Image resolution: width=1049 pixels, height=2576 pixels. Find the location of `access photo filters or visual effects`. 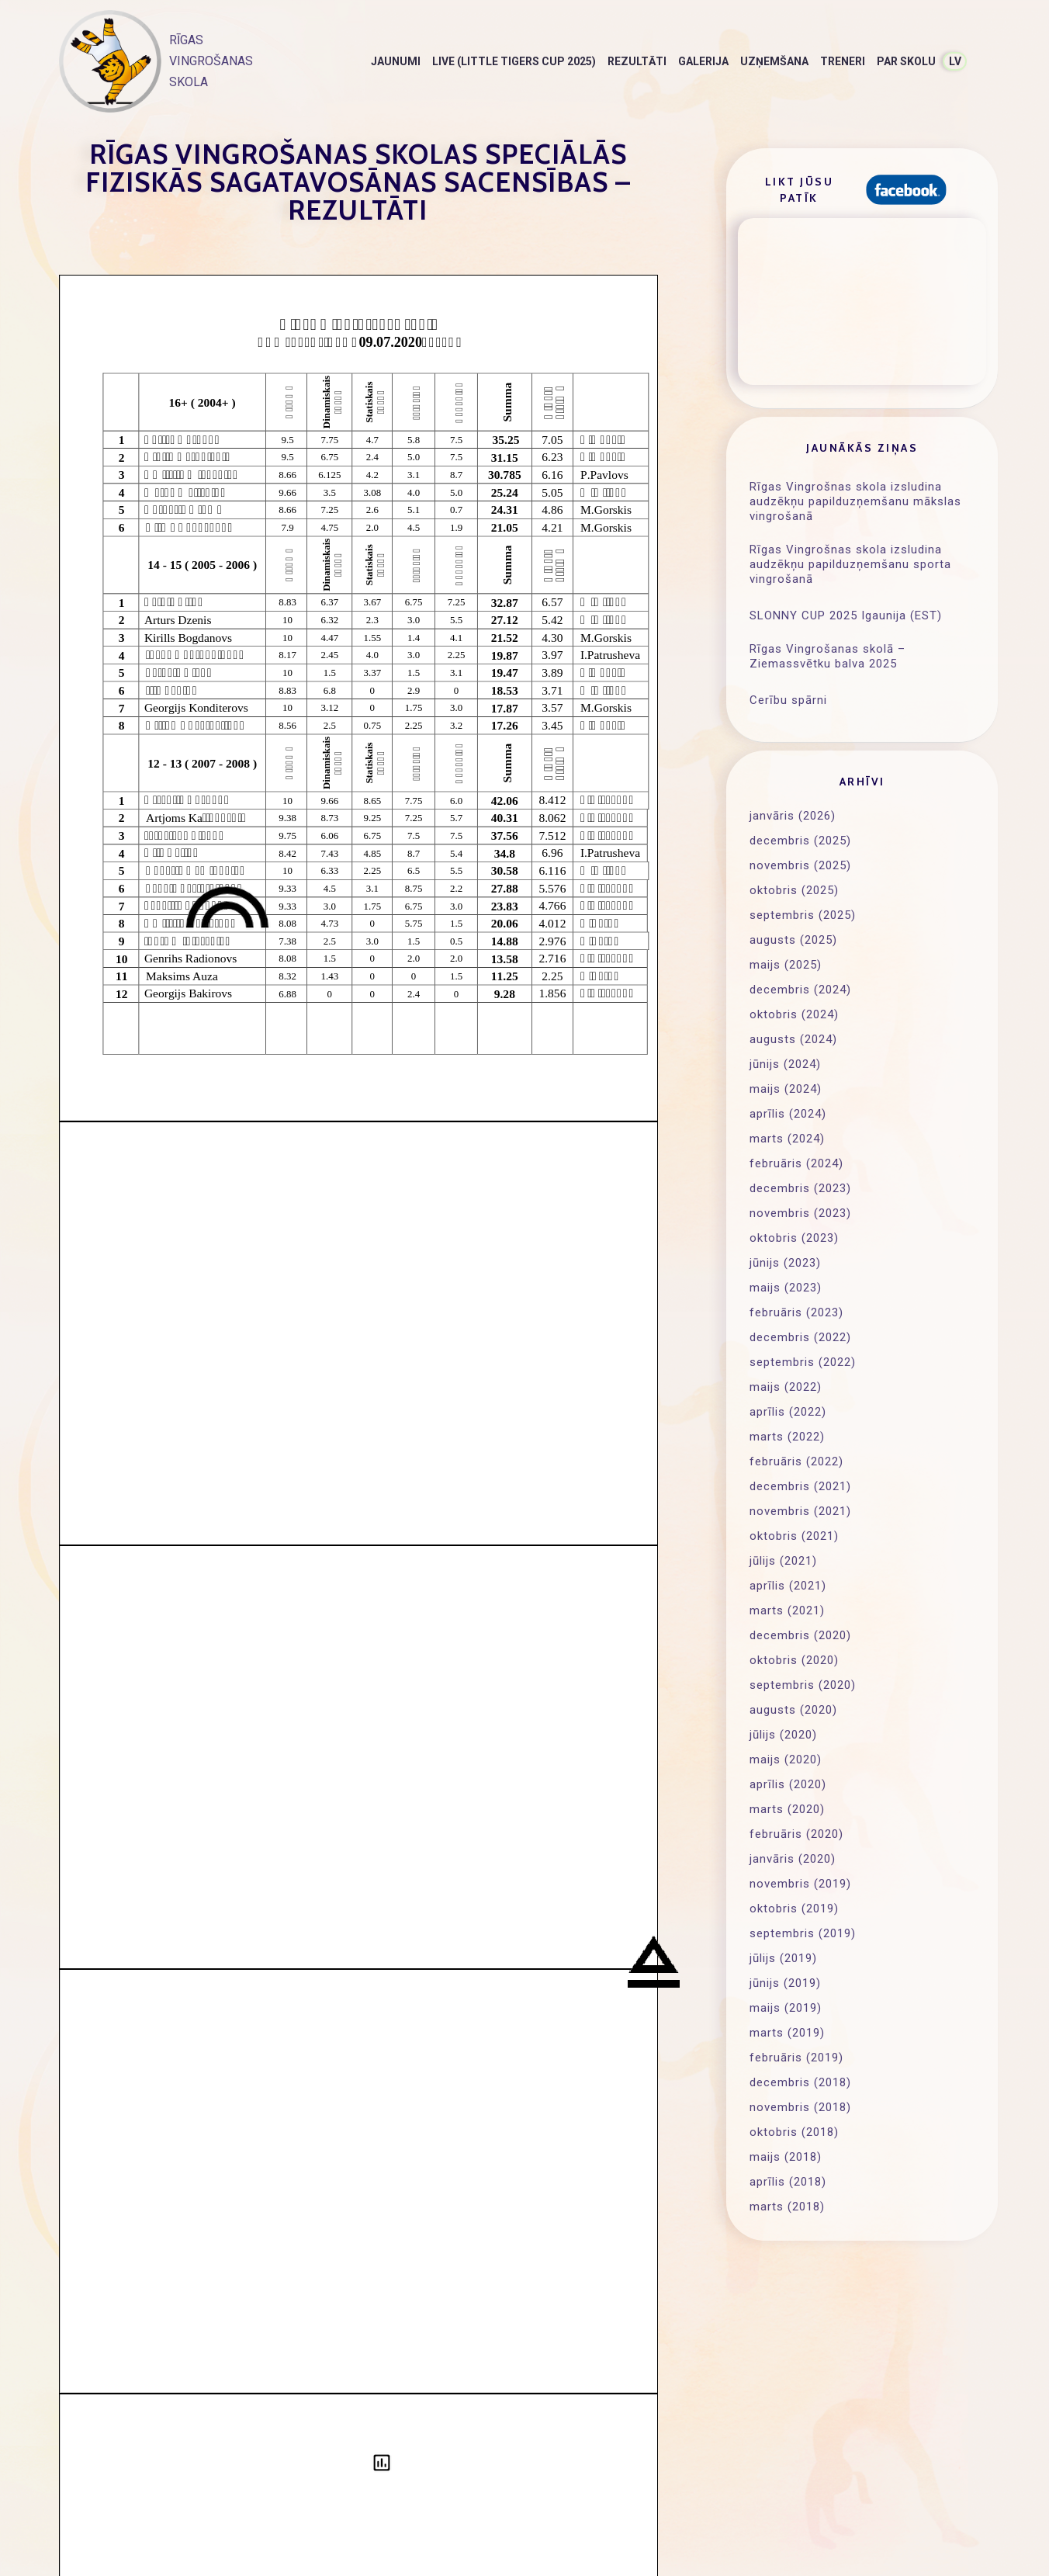

access photo filters or visual effects is located at coordinates (227, 909).